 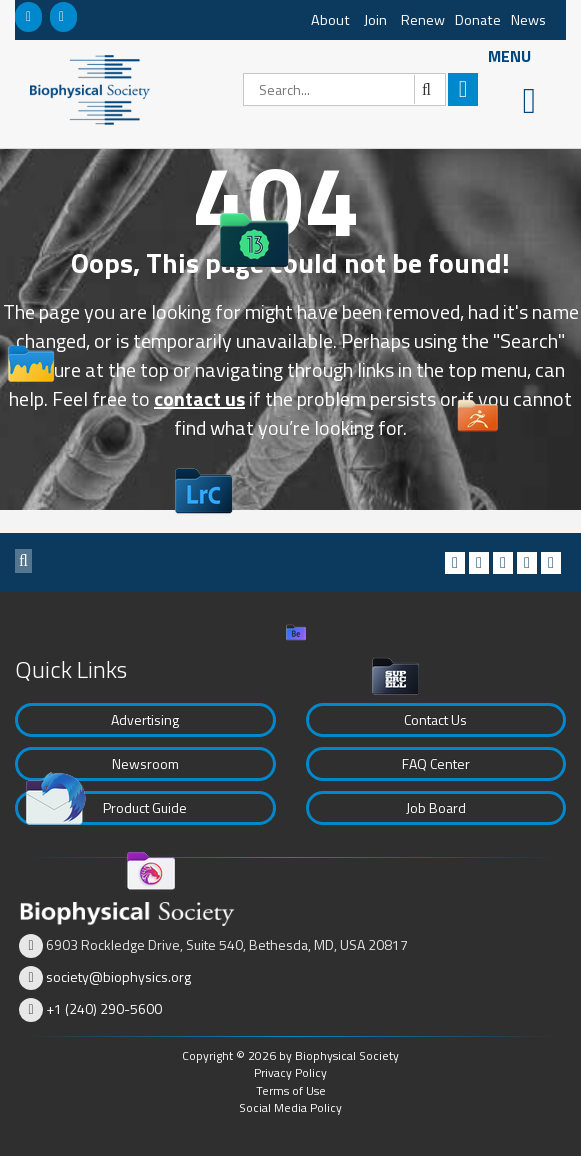 What do you see at coordinates (296, 633) in the screenshot?
I see `open your Behance projects folder` at bounding box center [296, 633].